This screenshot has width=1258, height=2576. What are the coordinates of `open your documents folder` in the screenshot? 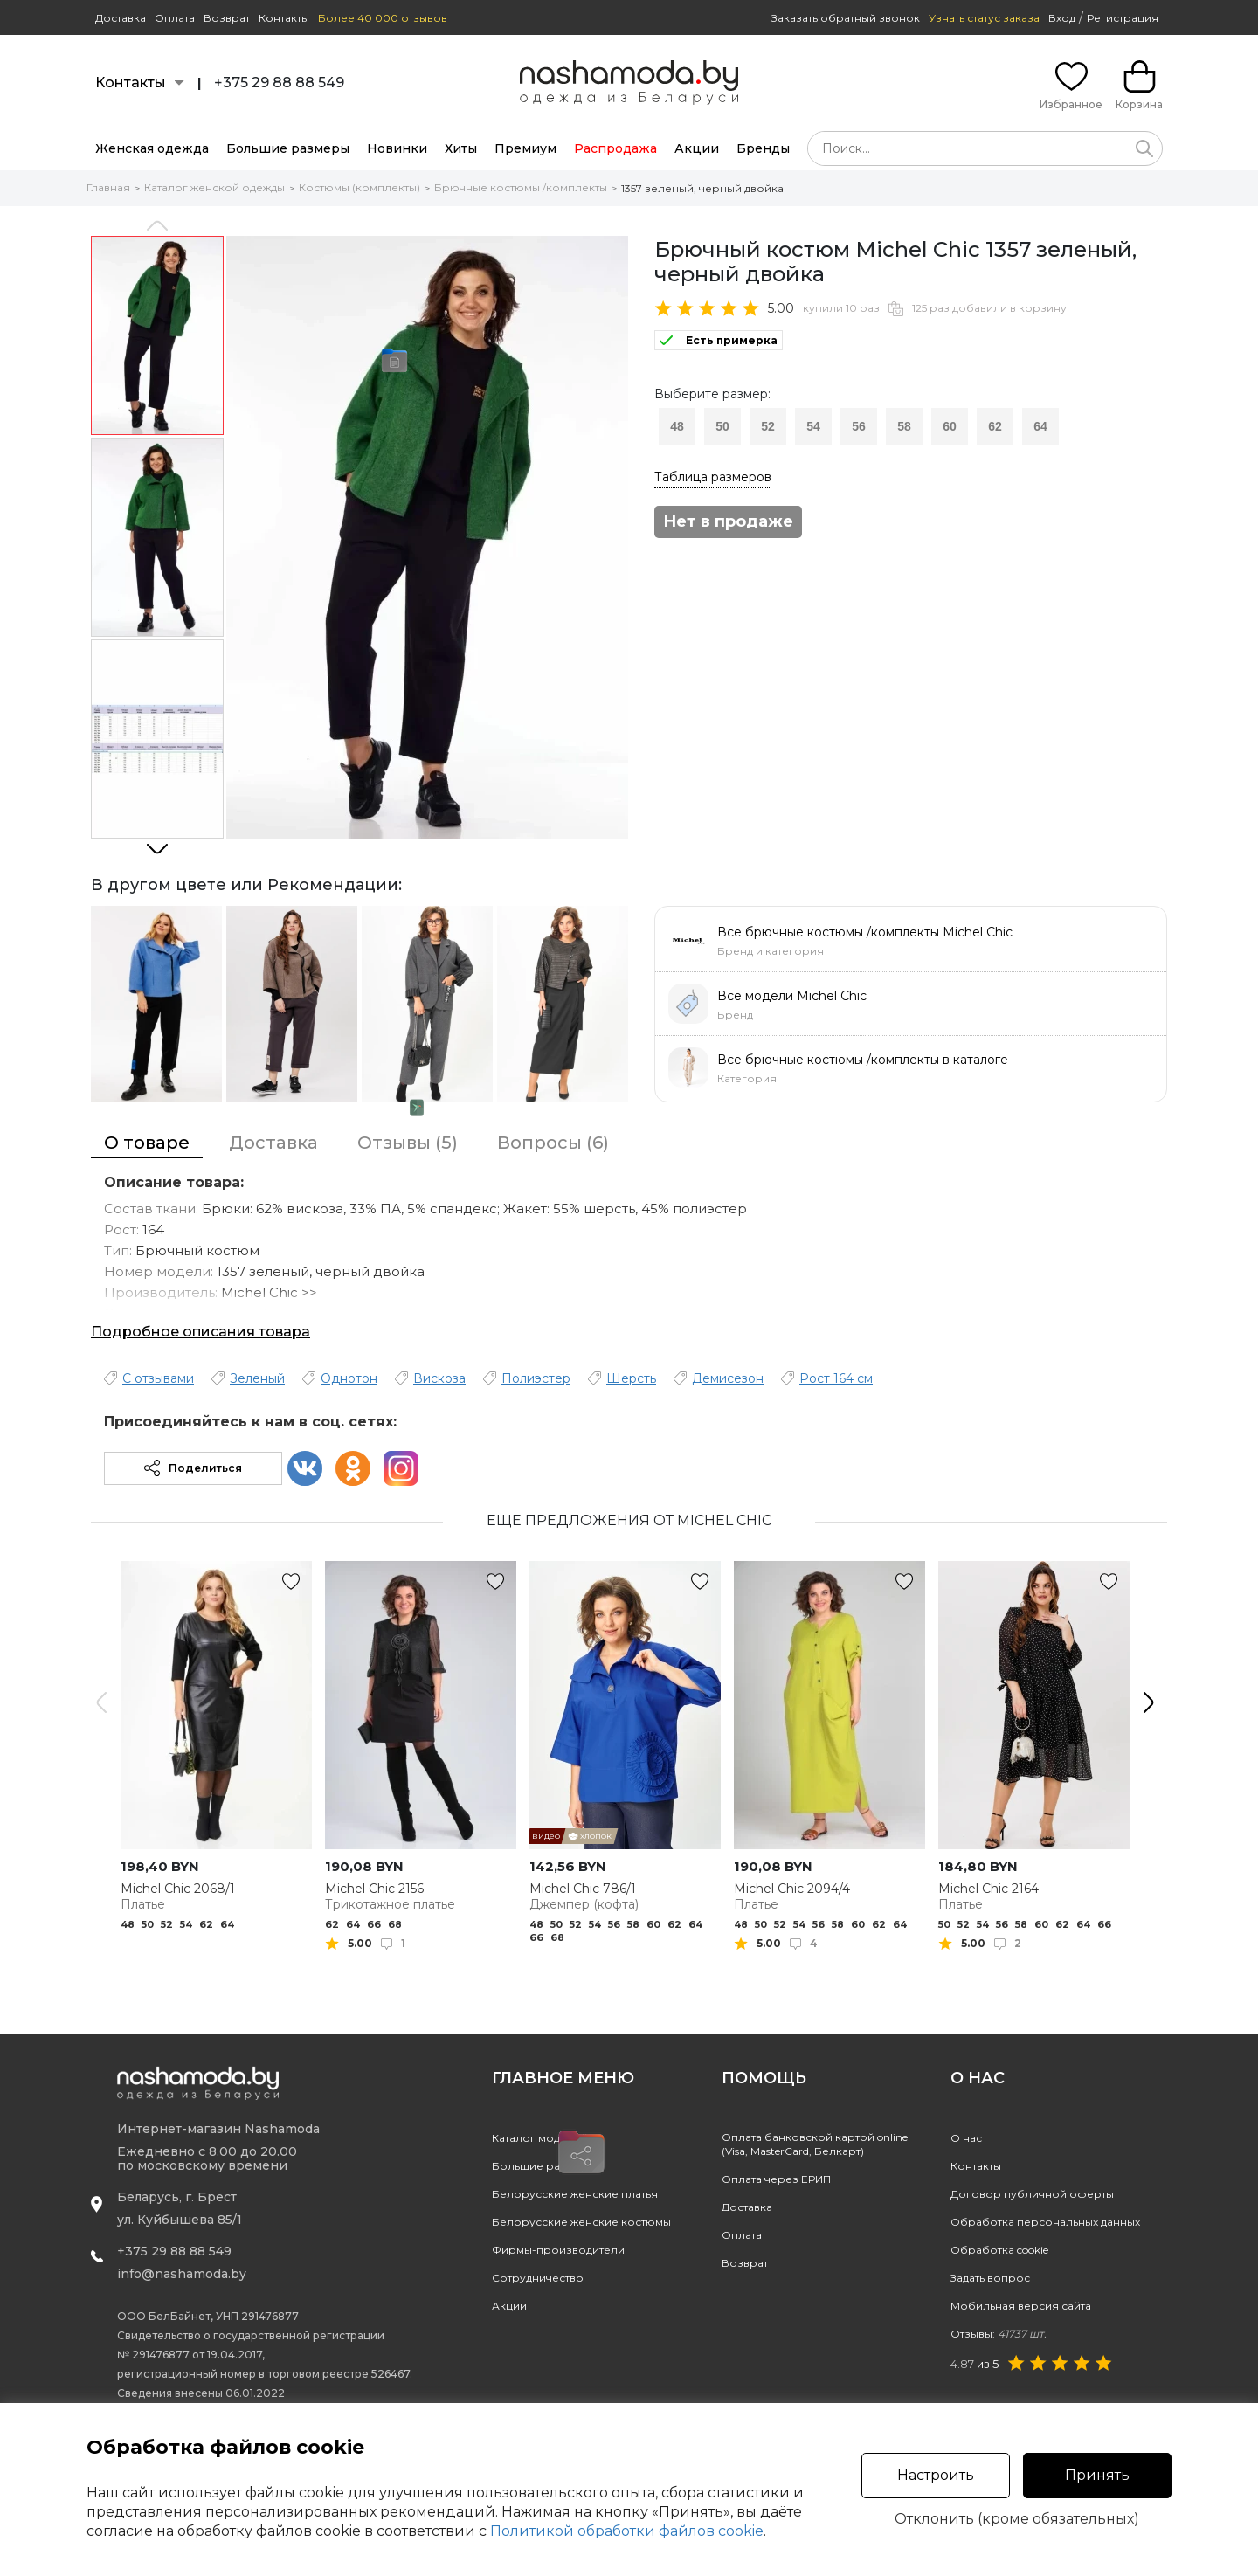 It's located at (394, 360).